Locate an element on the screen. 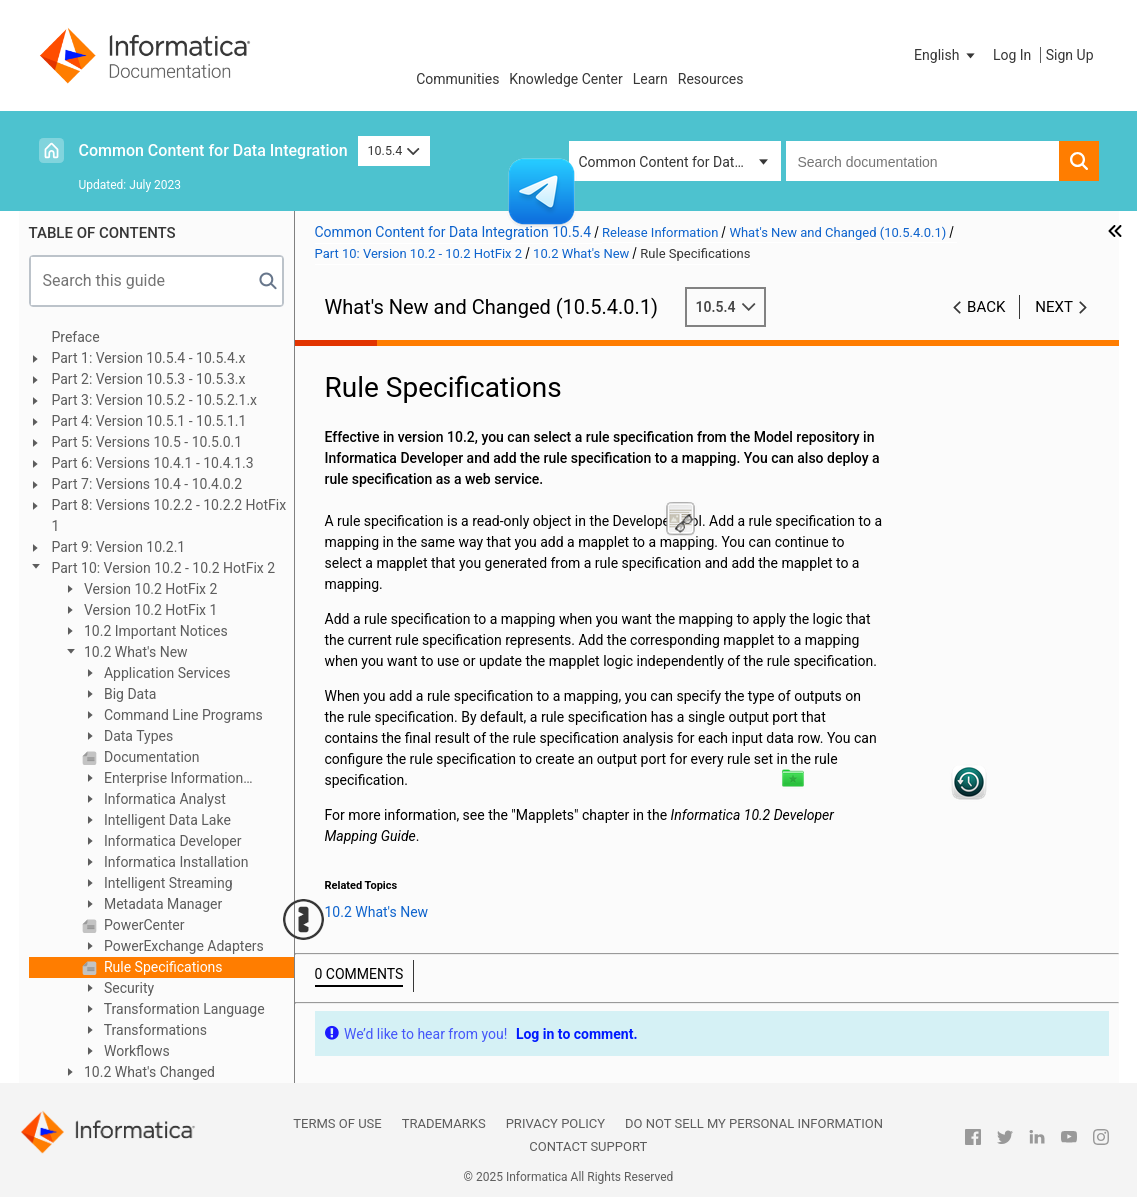 Image resolution: width=1137 pixels, height=1197 pixels. open Telegram messaging app is located at coordinates (541, 191).